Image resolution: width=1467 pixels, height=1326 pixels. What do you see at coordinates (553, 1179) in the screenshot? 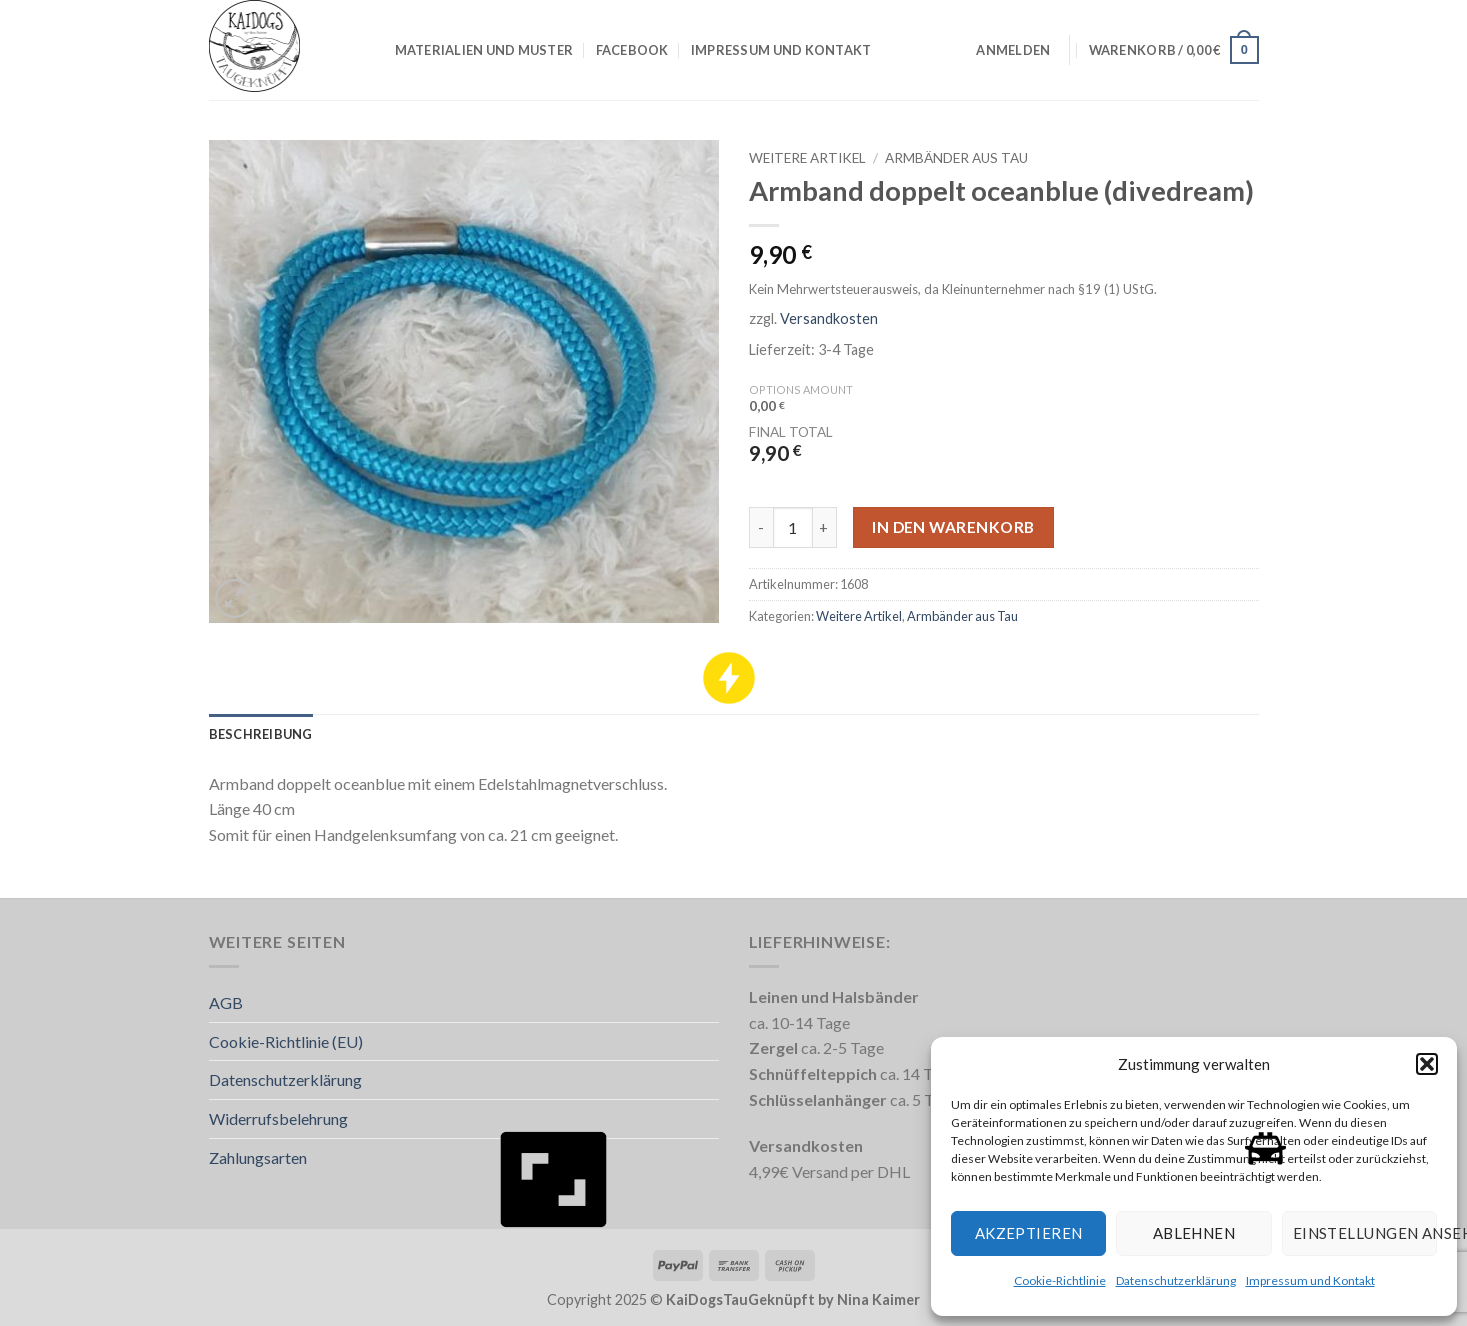
I see `adjust aspect ratio settings` at bounding box center [553, 1179].